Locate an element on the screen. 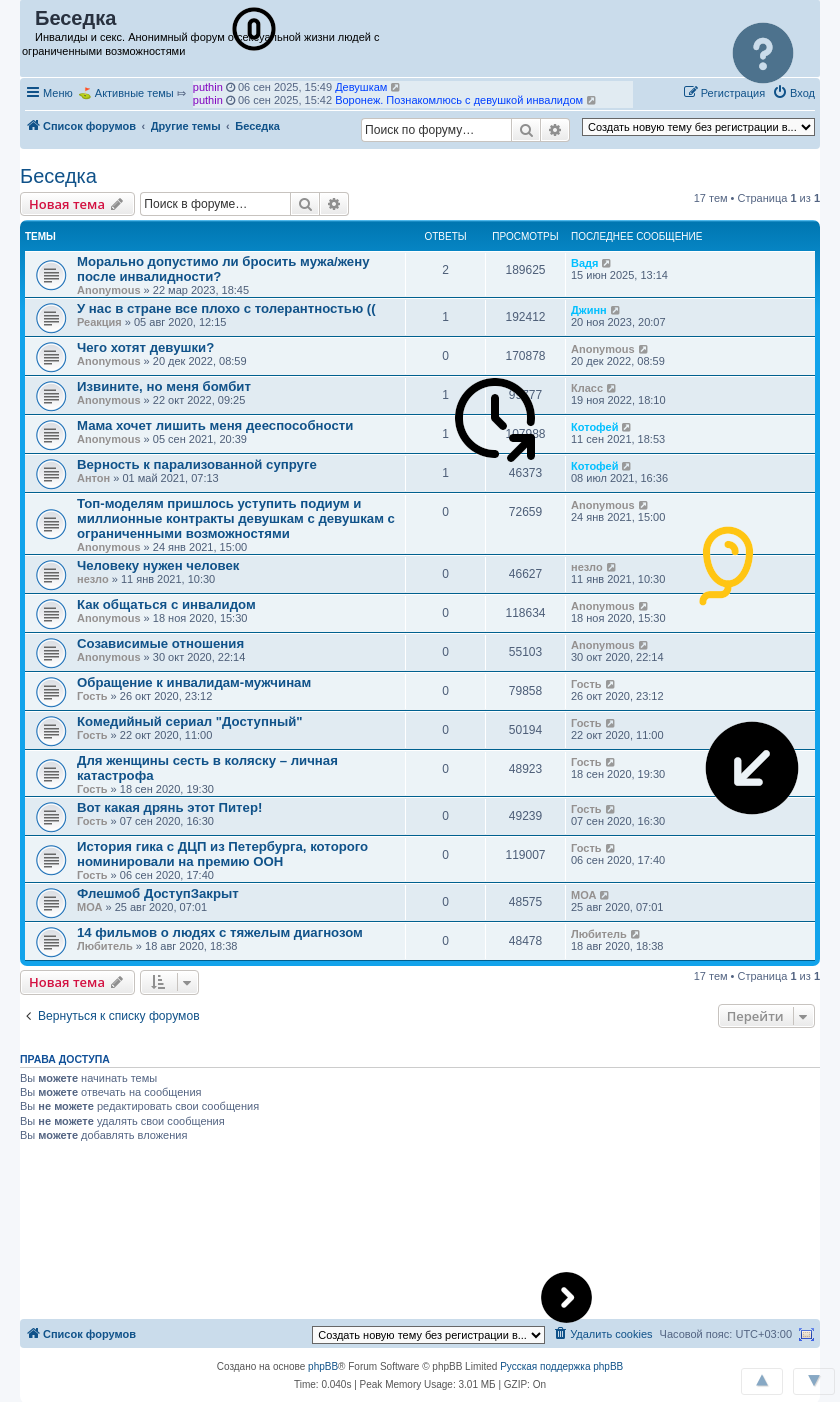  indicates a celebration or birthday event is located at coordinates (728, 566).